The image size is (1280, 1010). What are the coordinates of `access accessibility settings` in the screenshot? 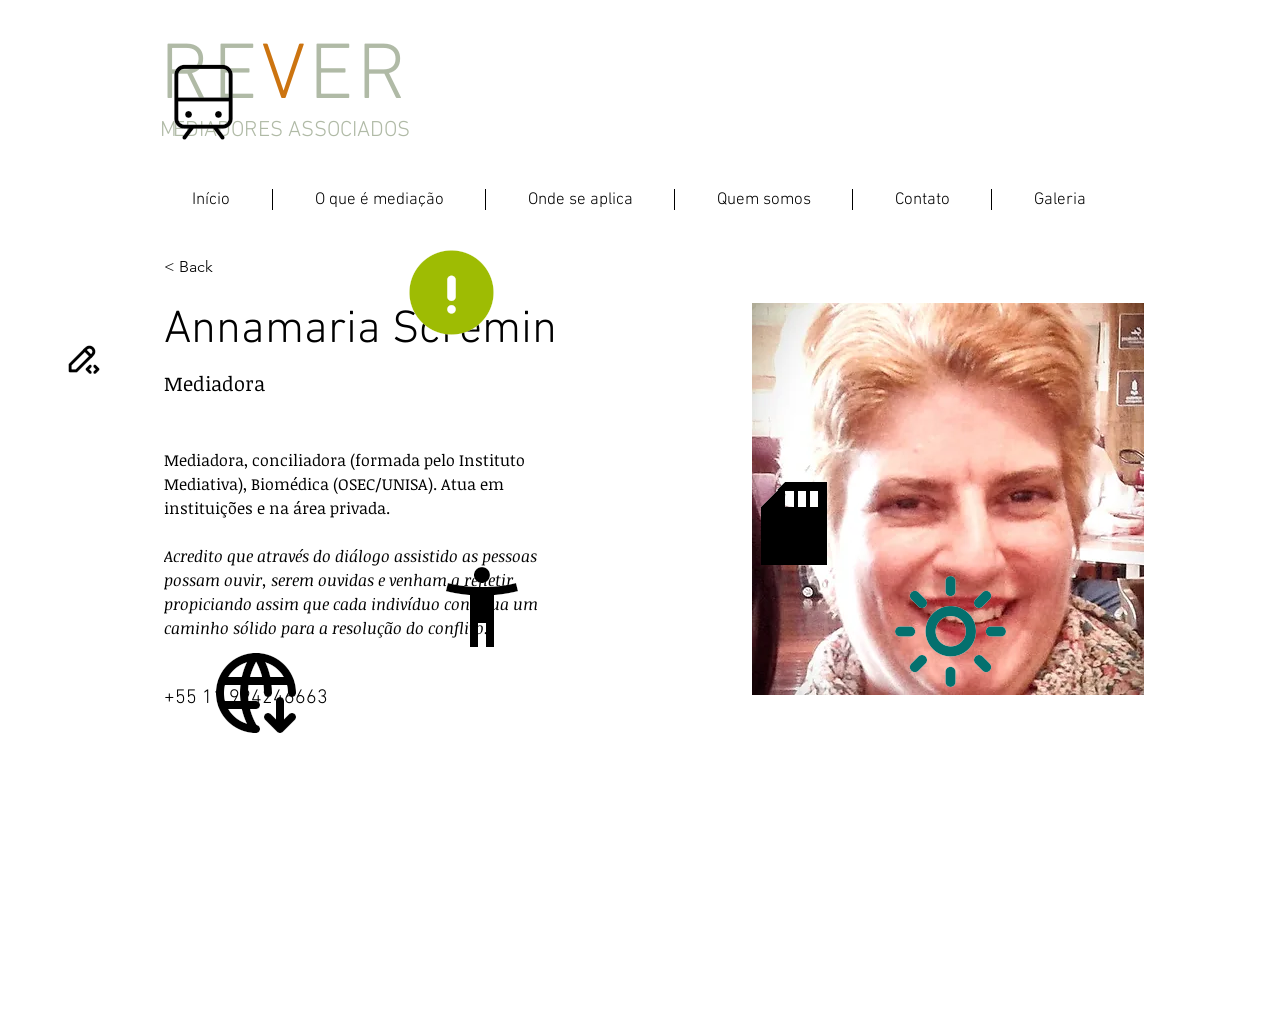 It's located at (482, 607).